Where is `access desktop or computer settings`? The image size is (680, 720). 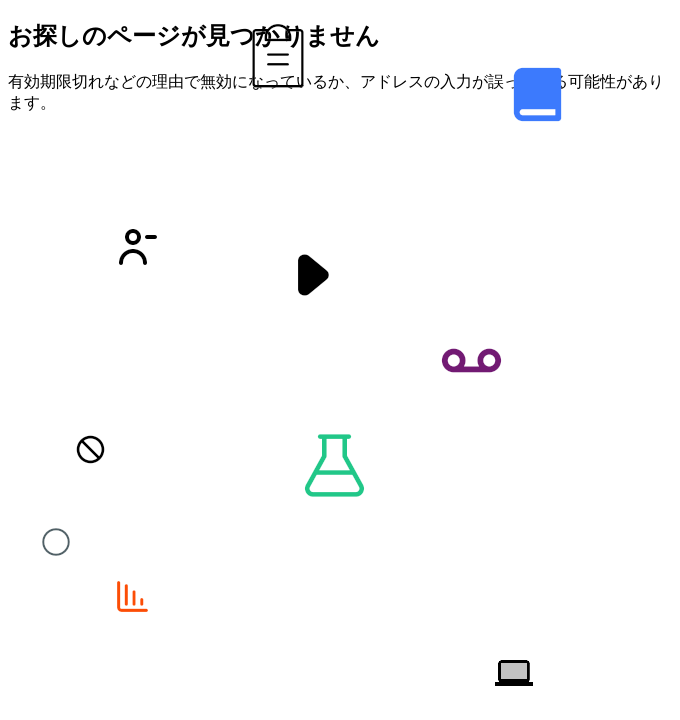
access desktop or computer settings is located at coordinates (514, 673).